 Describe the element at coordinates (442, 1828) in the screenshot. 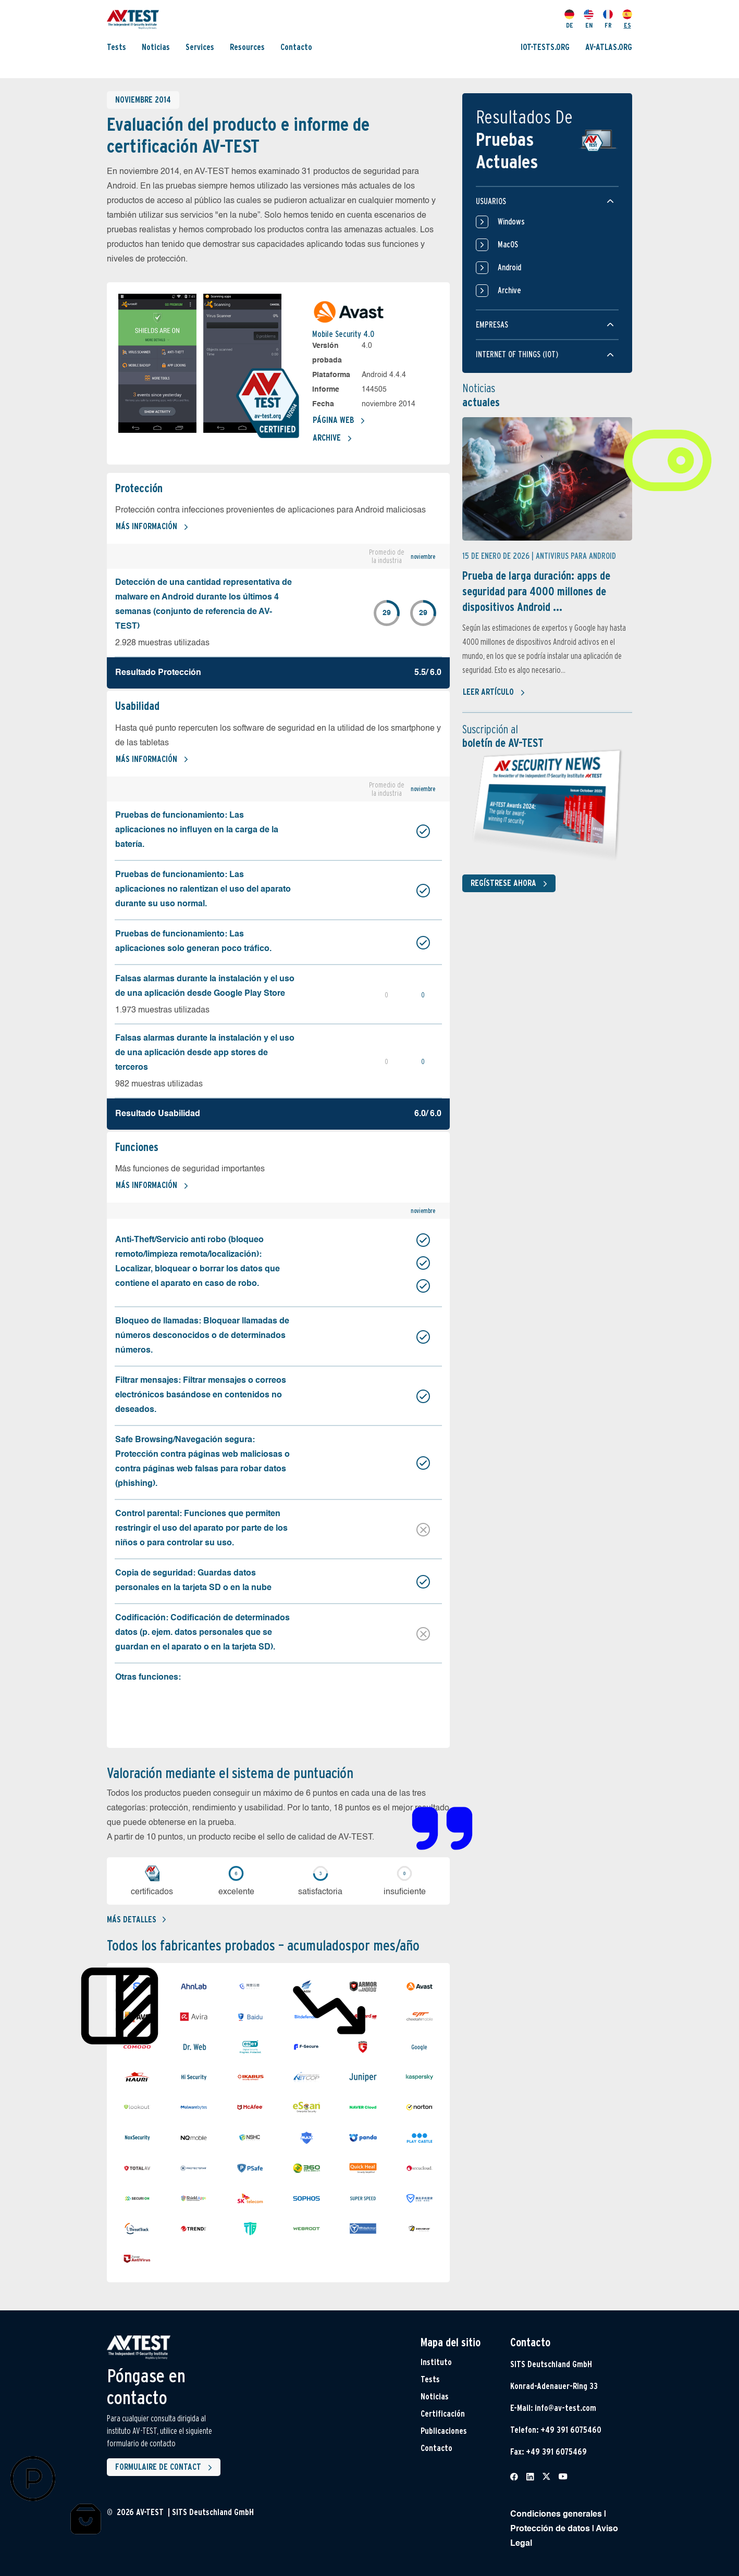

I see `insert a block quote` at that location.